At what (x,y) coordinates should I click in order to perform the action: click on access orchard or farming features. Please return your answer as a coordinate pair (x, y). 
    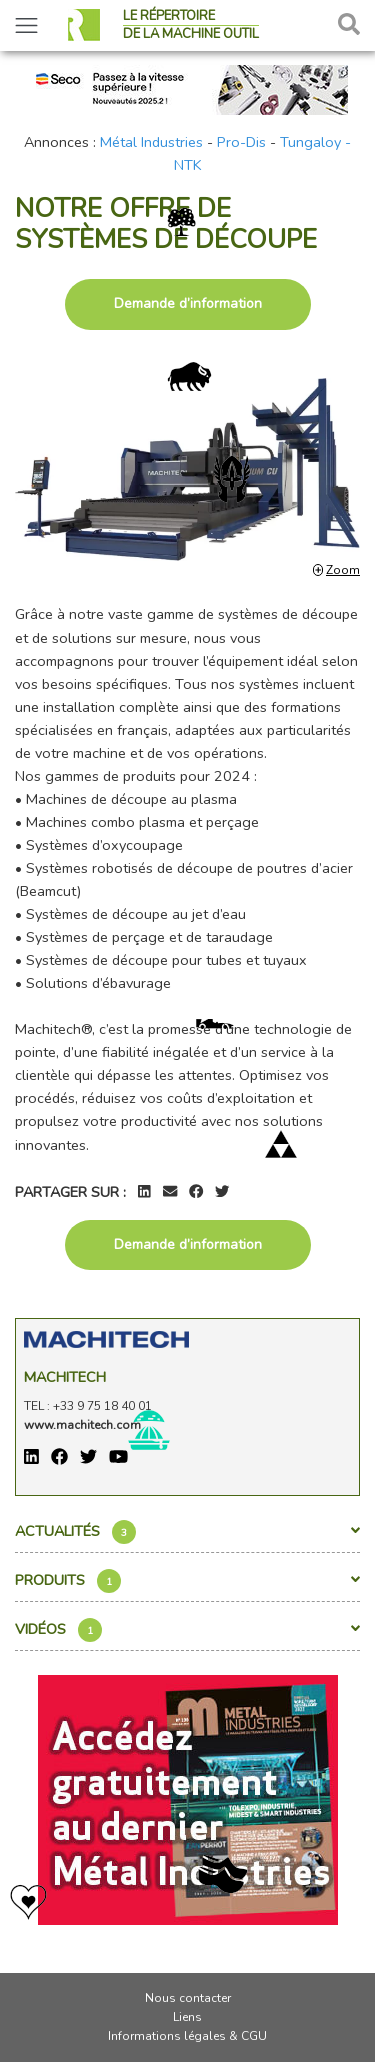
    Looking at the image, I should click on (181, 221).